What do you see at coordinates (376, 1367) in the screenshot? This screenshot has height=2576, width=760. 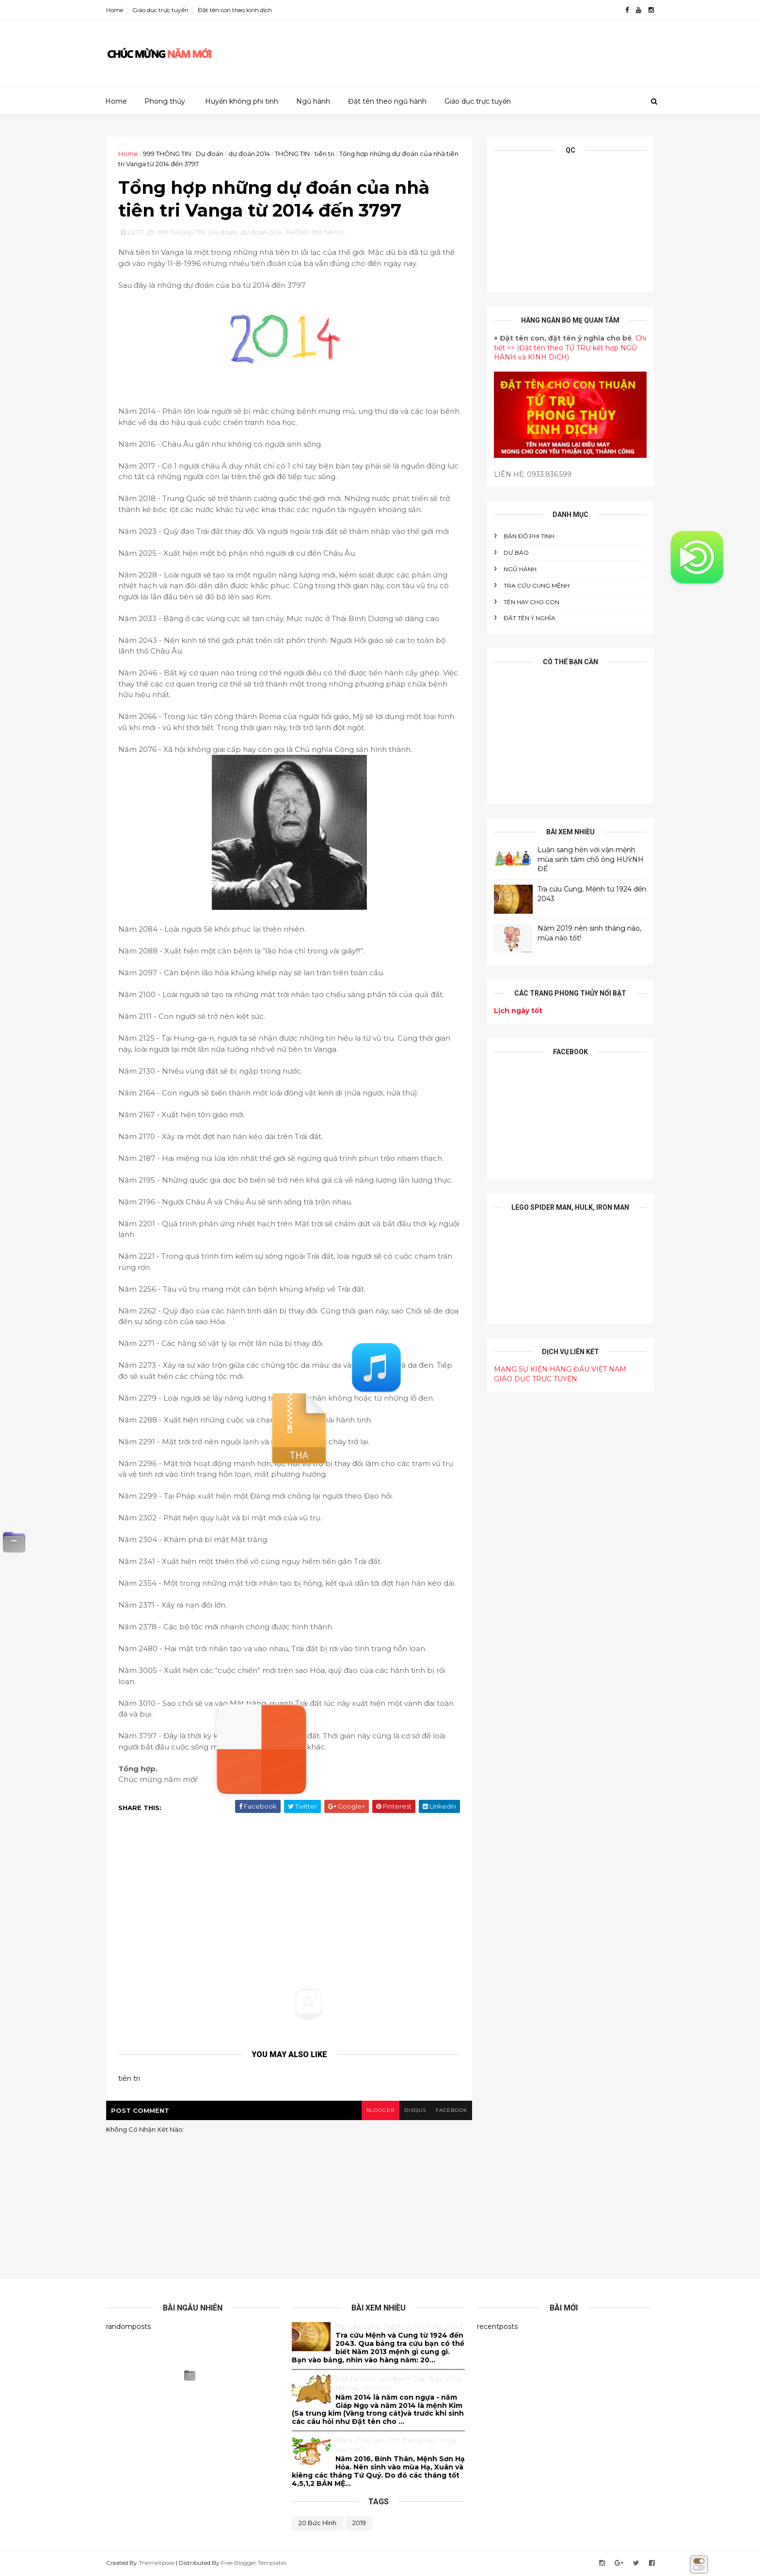 I see `open playmymusic app` at bounding box center [376, 1367].